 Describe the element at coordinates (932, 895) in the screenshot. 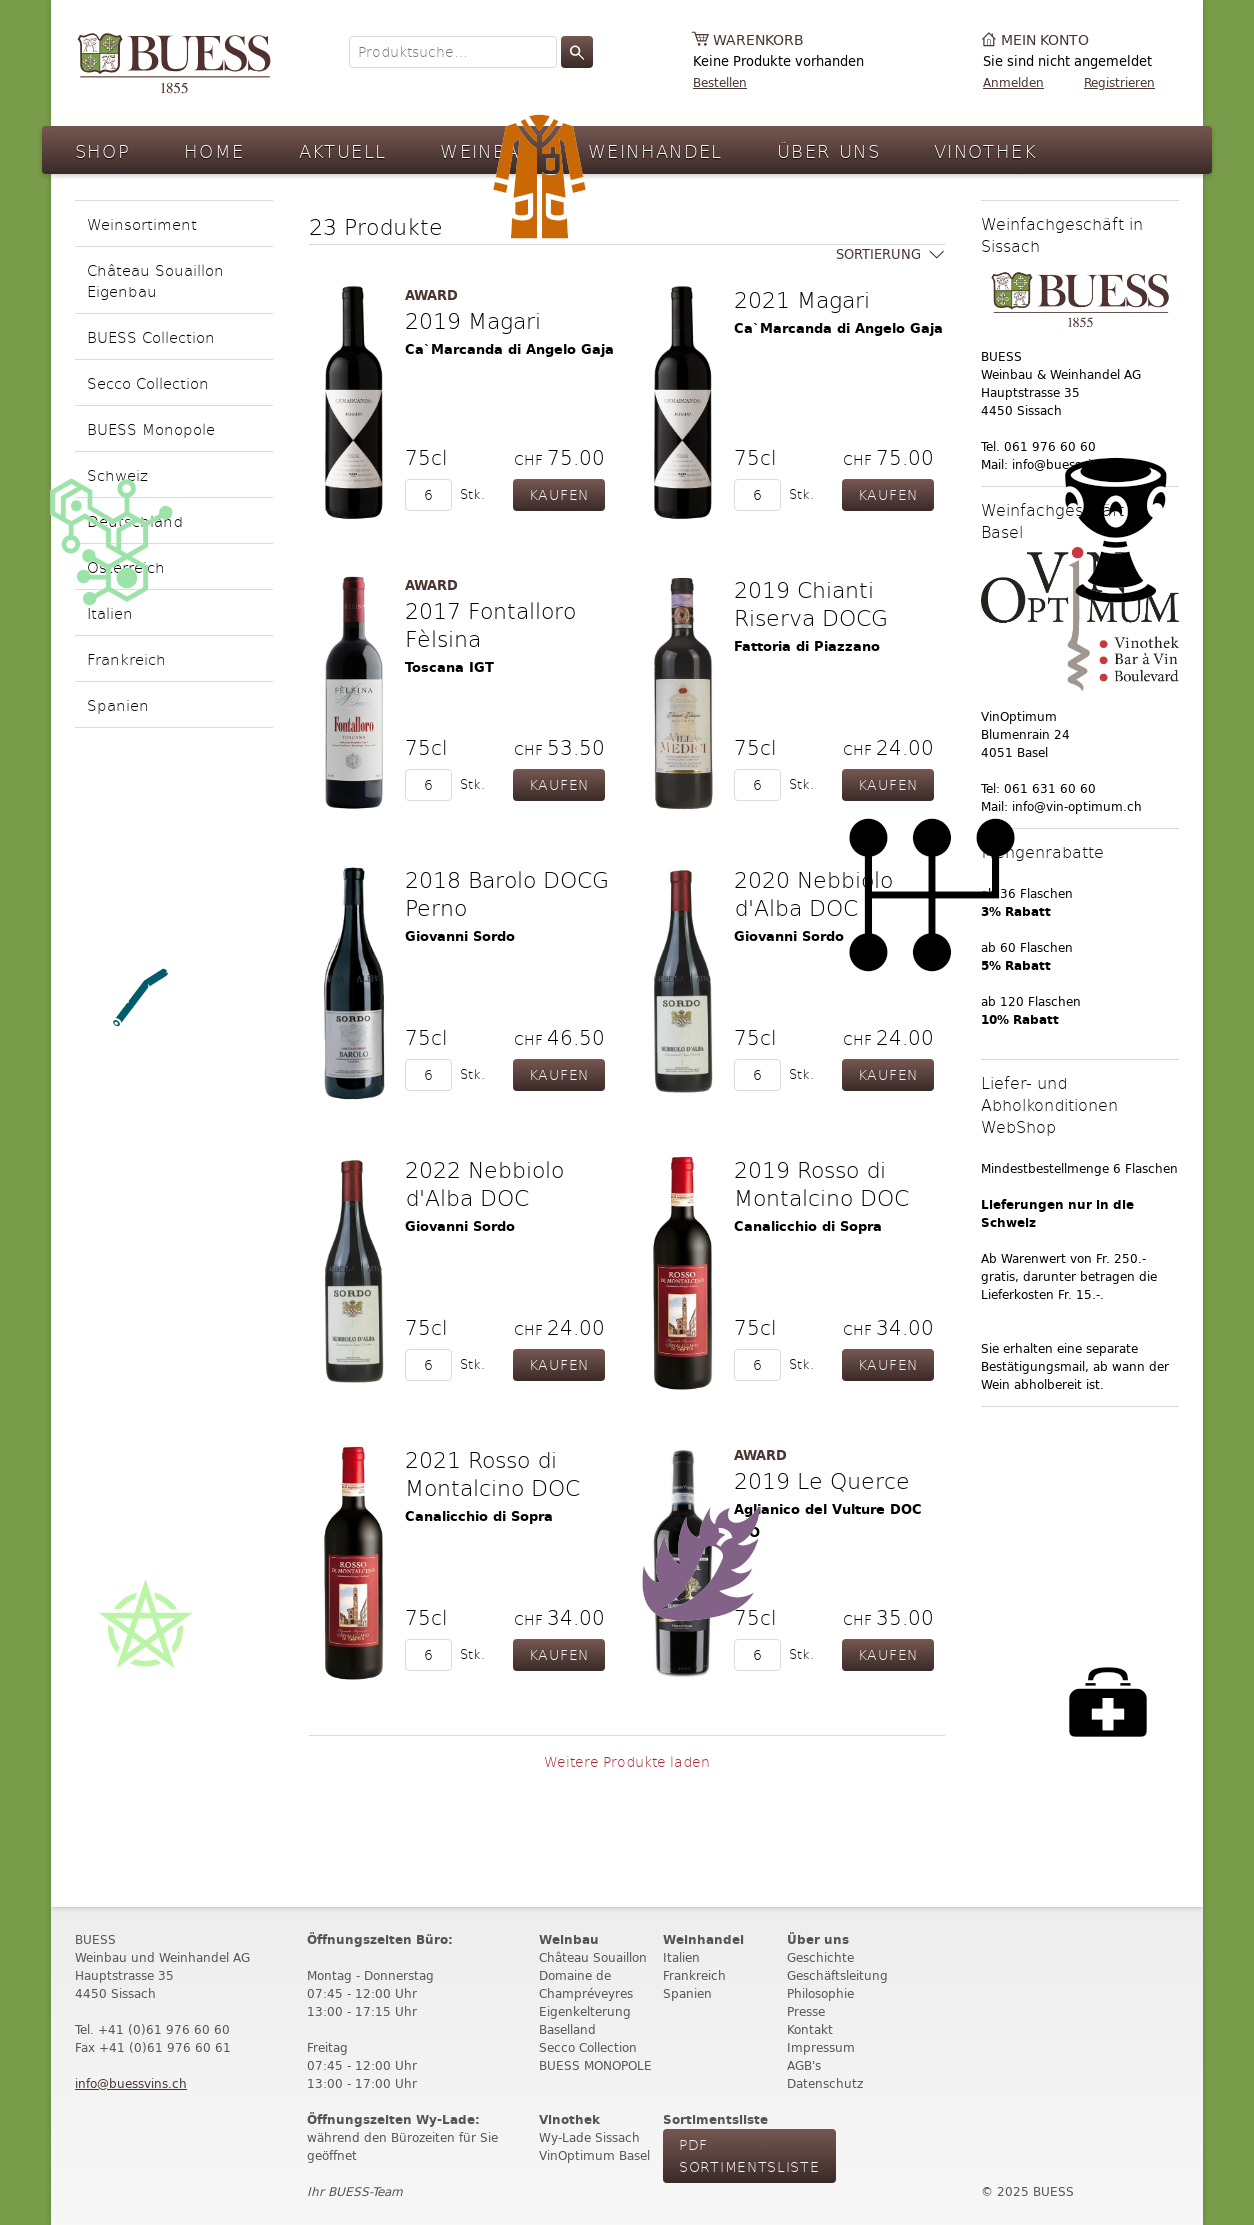

I see `select manual transmission mode` at that location.